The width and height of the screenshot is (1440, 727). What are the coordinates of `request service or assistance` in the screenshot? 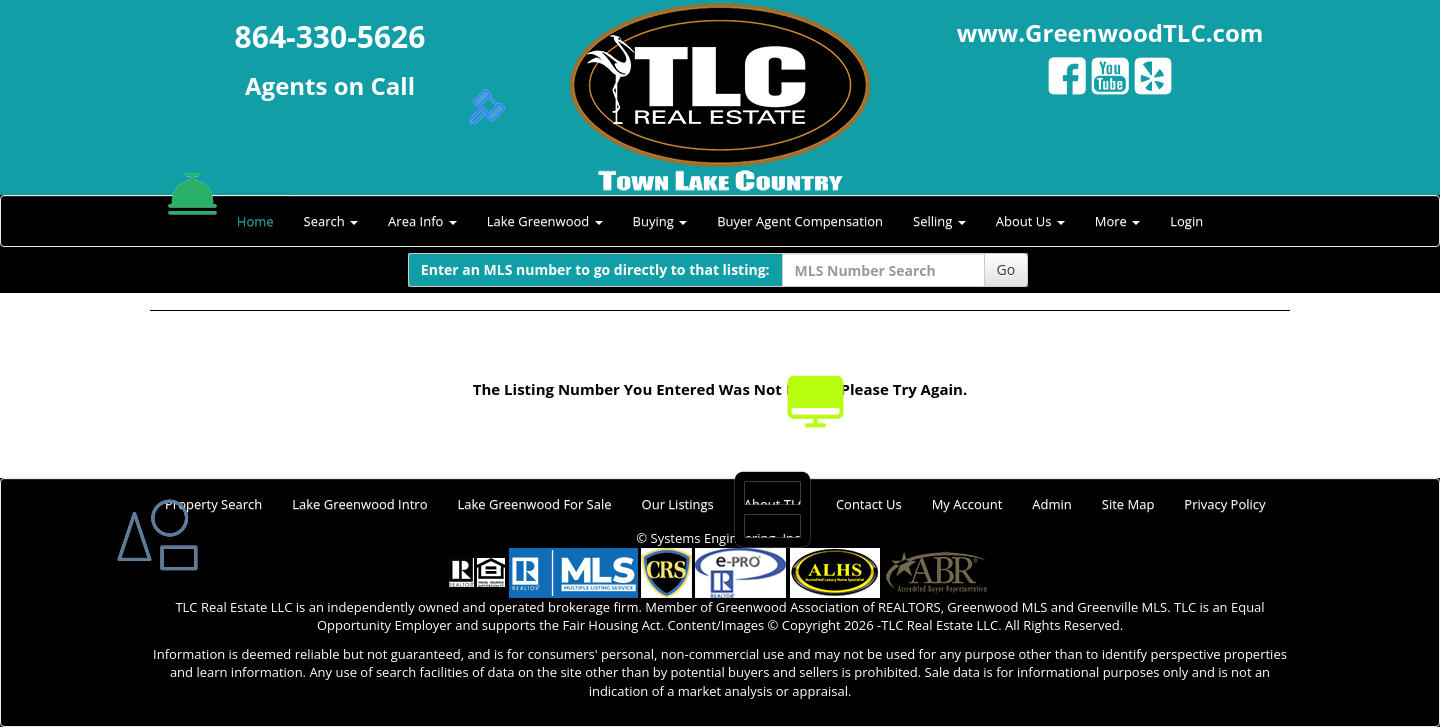 It's located at (192, 195).